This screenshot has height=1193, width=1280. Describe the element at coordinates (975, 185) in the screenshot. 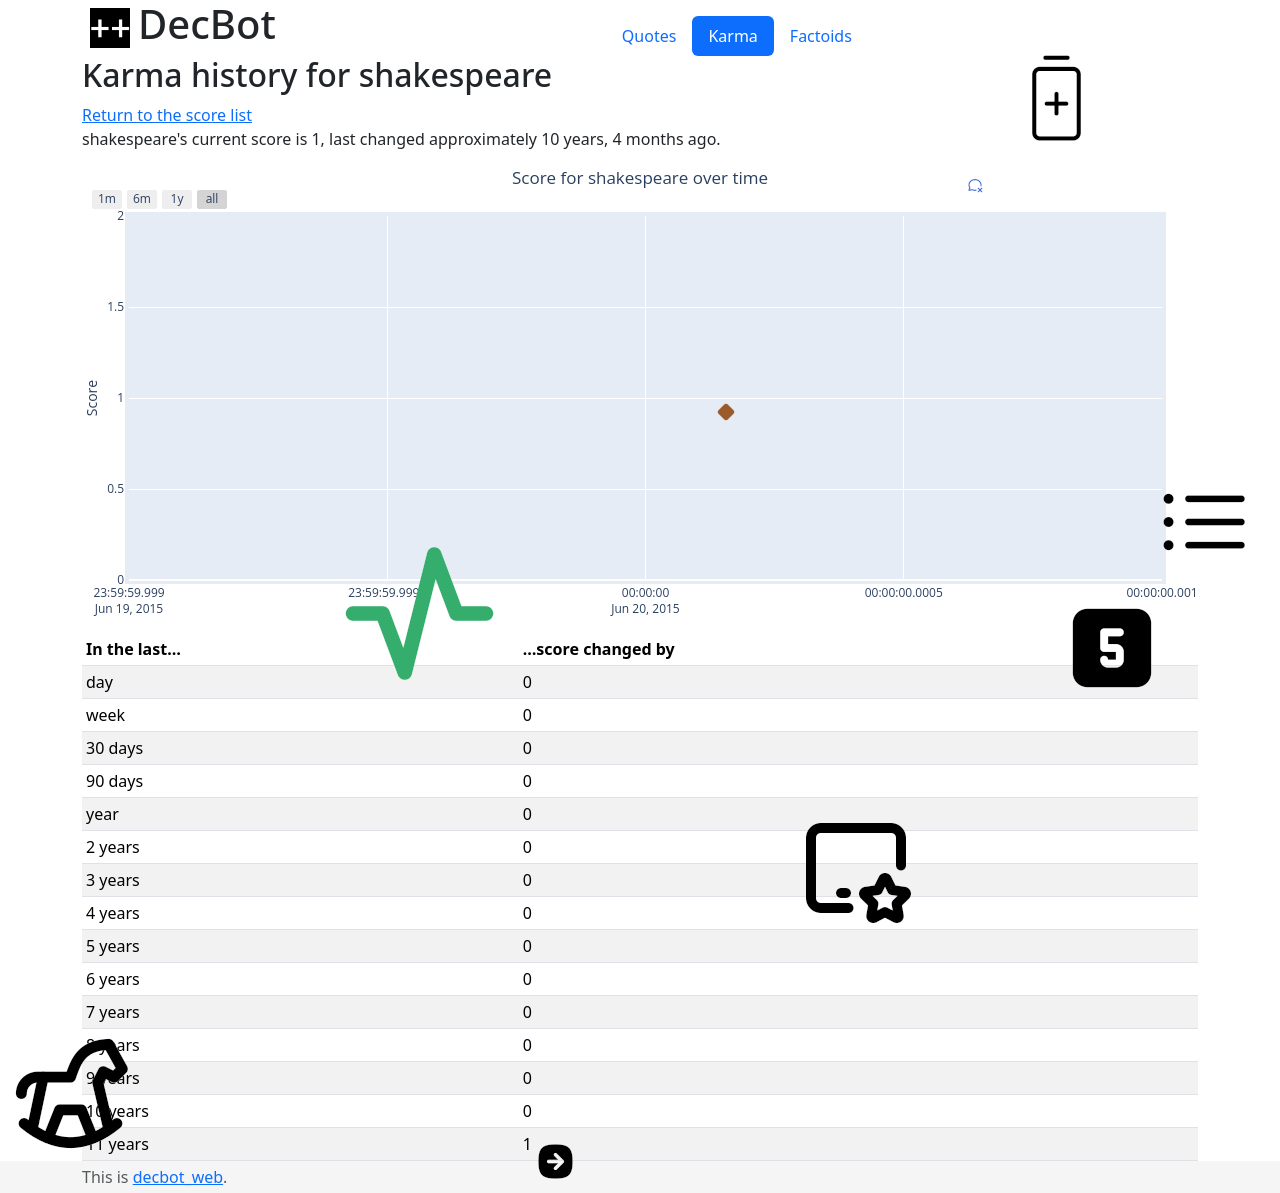

I see `delete a conversation or message` at that location.